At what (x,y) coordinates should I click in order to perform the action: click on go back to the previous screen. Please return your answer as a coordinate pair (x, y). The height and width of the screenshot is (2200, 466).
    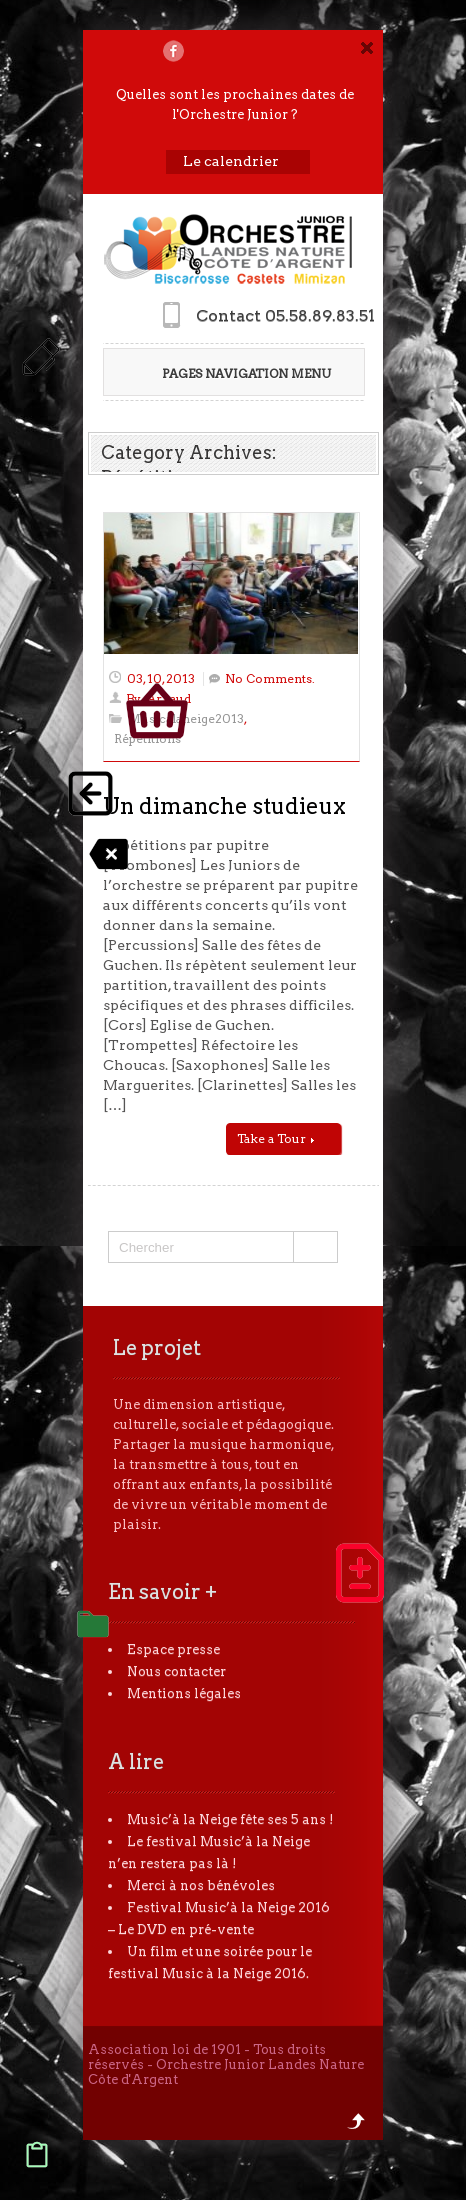
    Looking at the image, I should click on (90, 793).